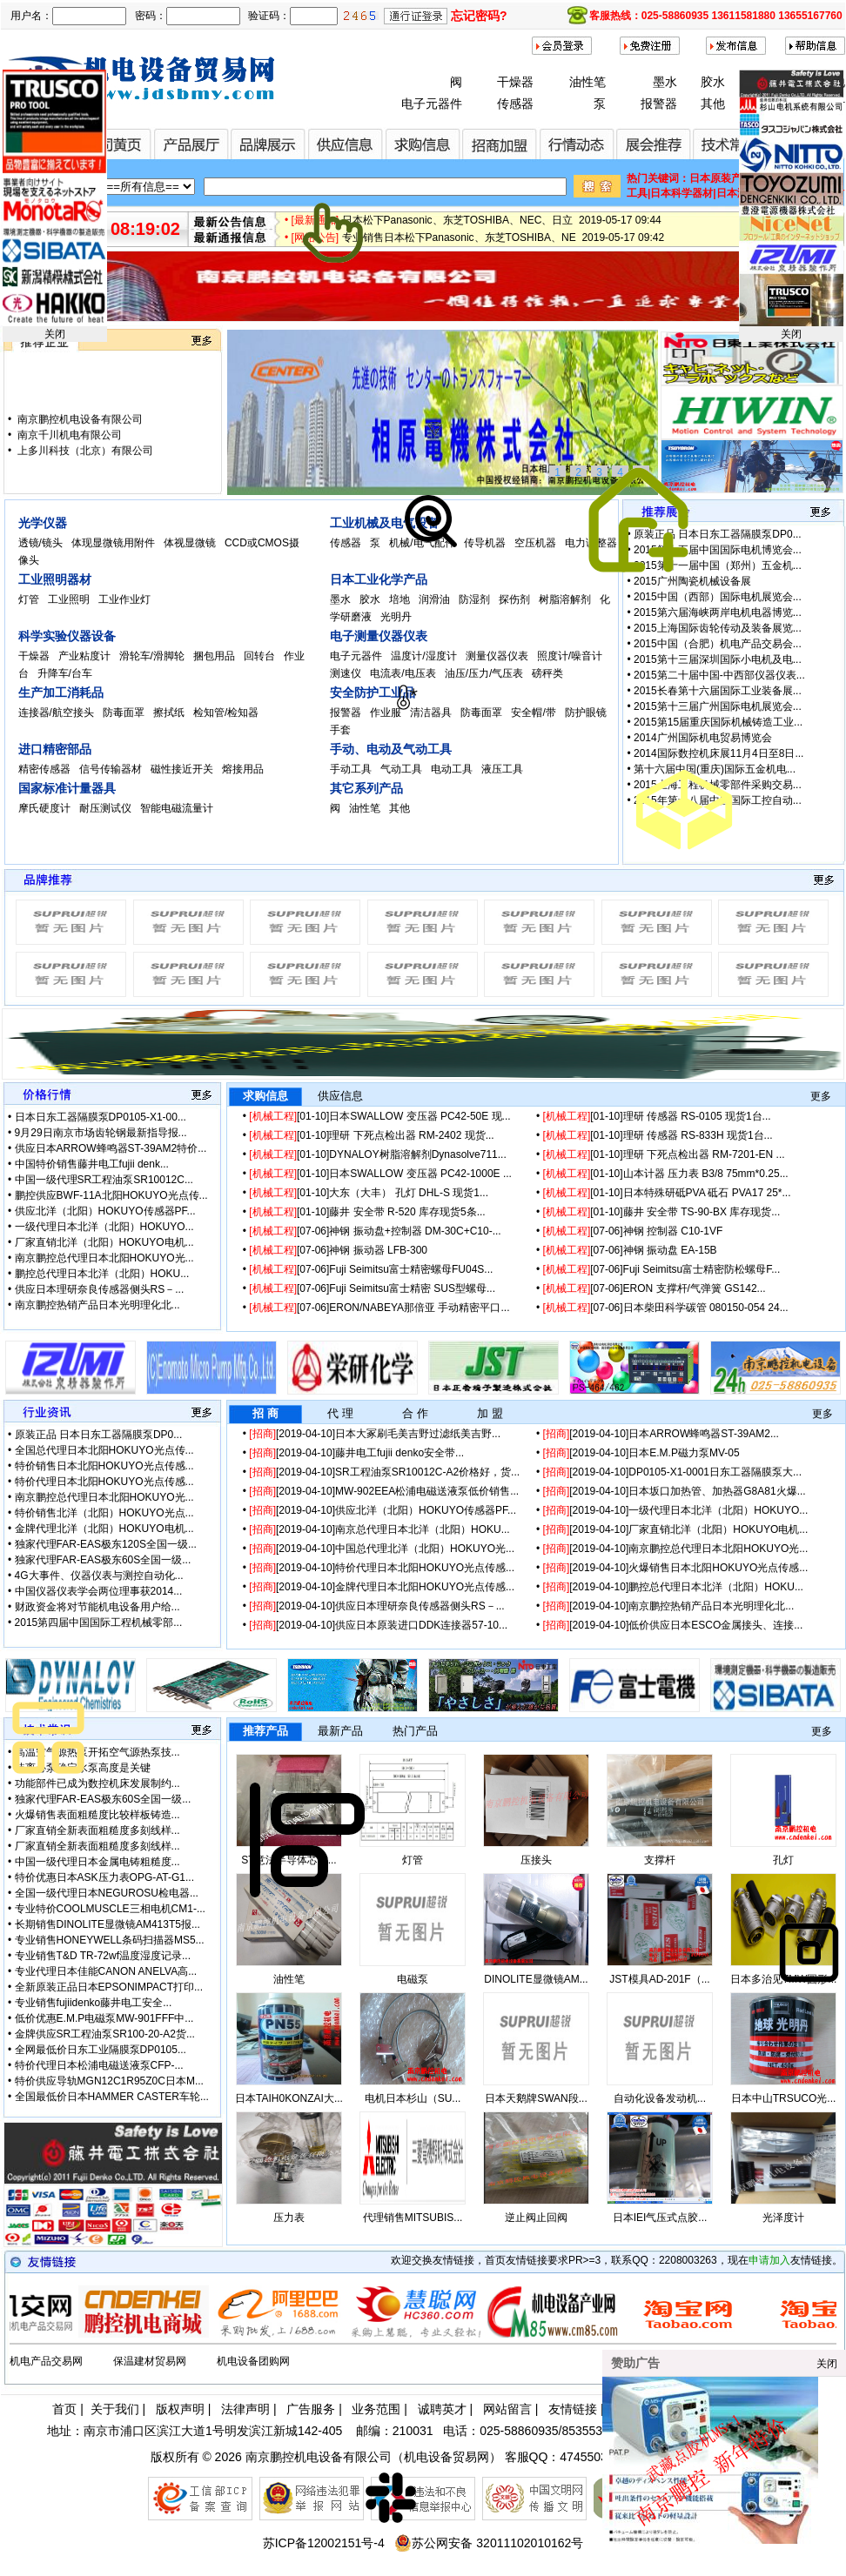 This screenshot has height=2576, width=846. Describe the element at coordinates (391, 2498) in the screenshot. I see `open Slack app` at that location.